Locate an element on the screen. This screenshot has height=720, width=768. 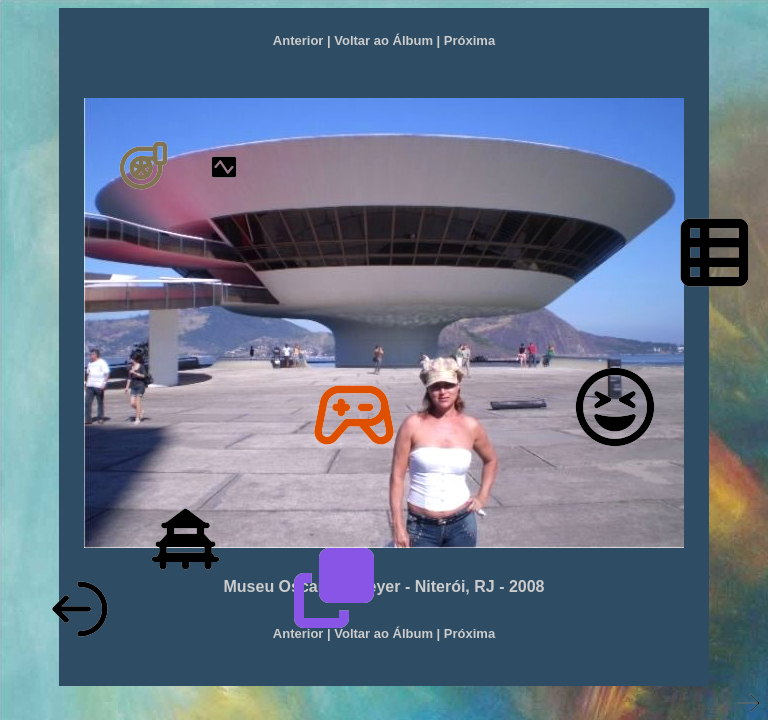
view data in list format is located at coordinates (714, 252).